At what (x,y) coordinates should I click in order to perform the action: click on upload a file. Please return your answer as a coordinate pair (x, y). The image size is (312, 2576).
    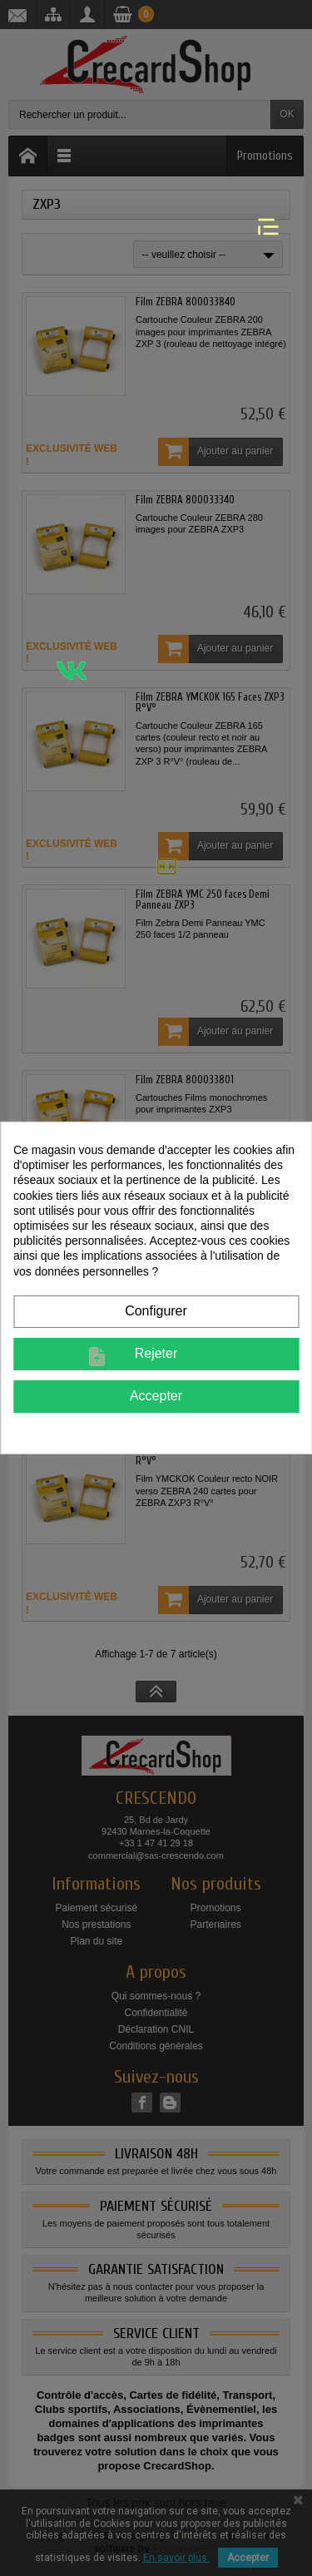
    Looking at the image, I should click on (97, 1356).